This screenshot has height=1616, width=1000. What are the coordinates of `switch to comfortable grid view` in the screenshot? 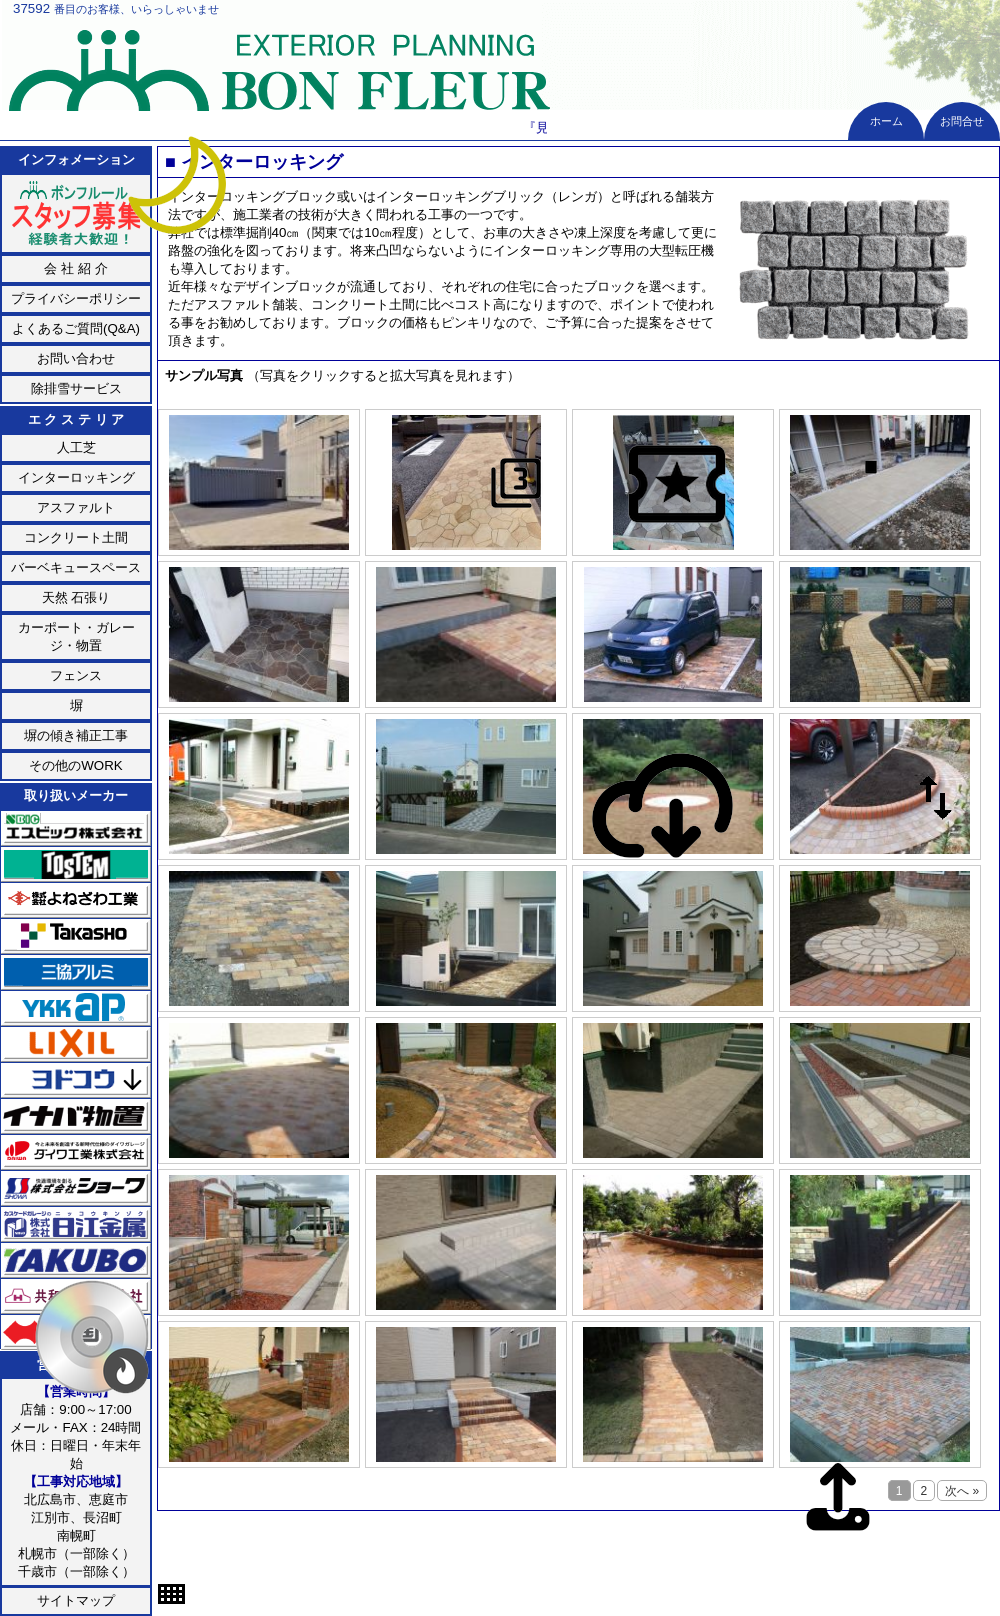 It's located at (171, 1594).